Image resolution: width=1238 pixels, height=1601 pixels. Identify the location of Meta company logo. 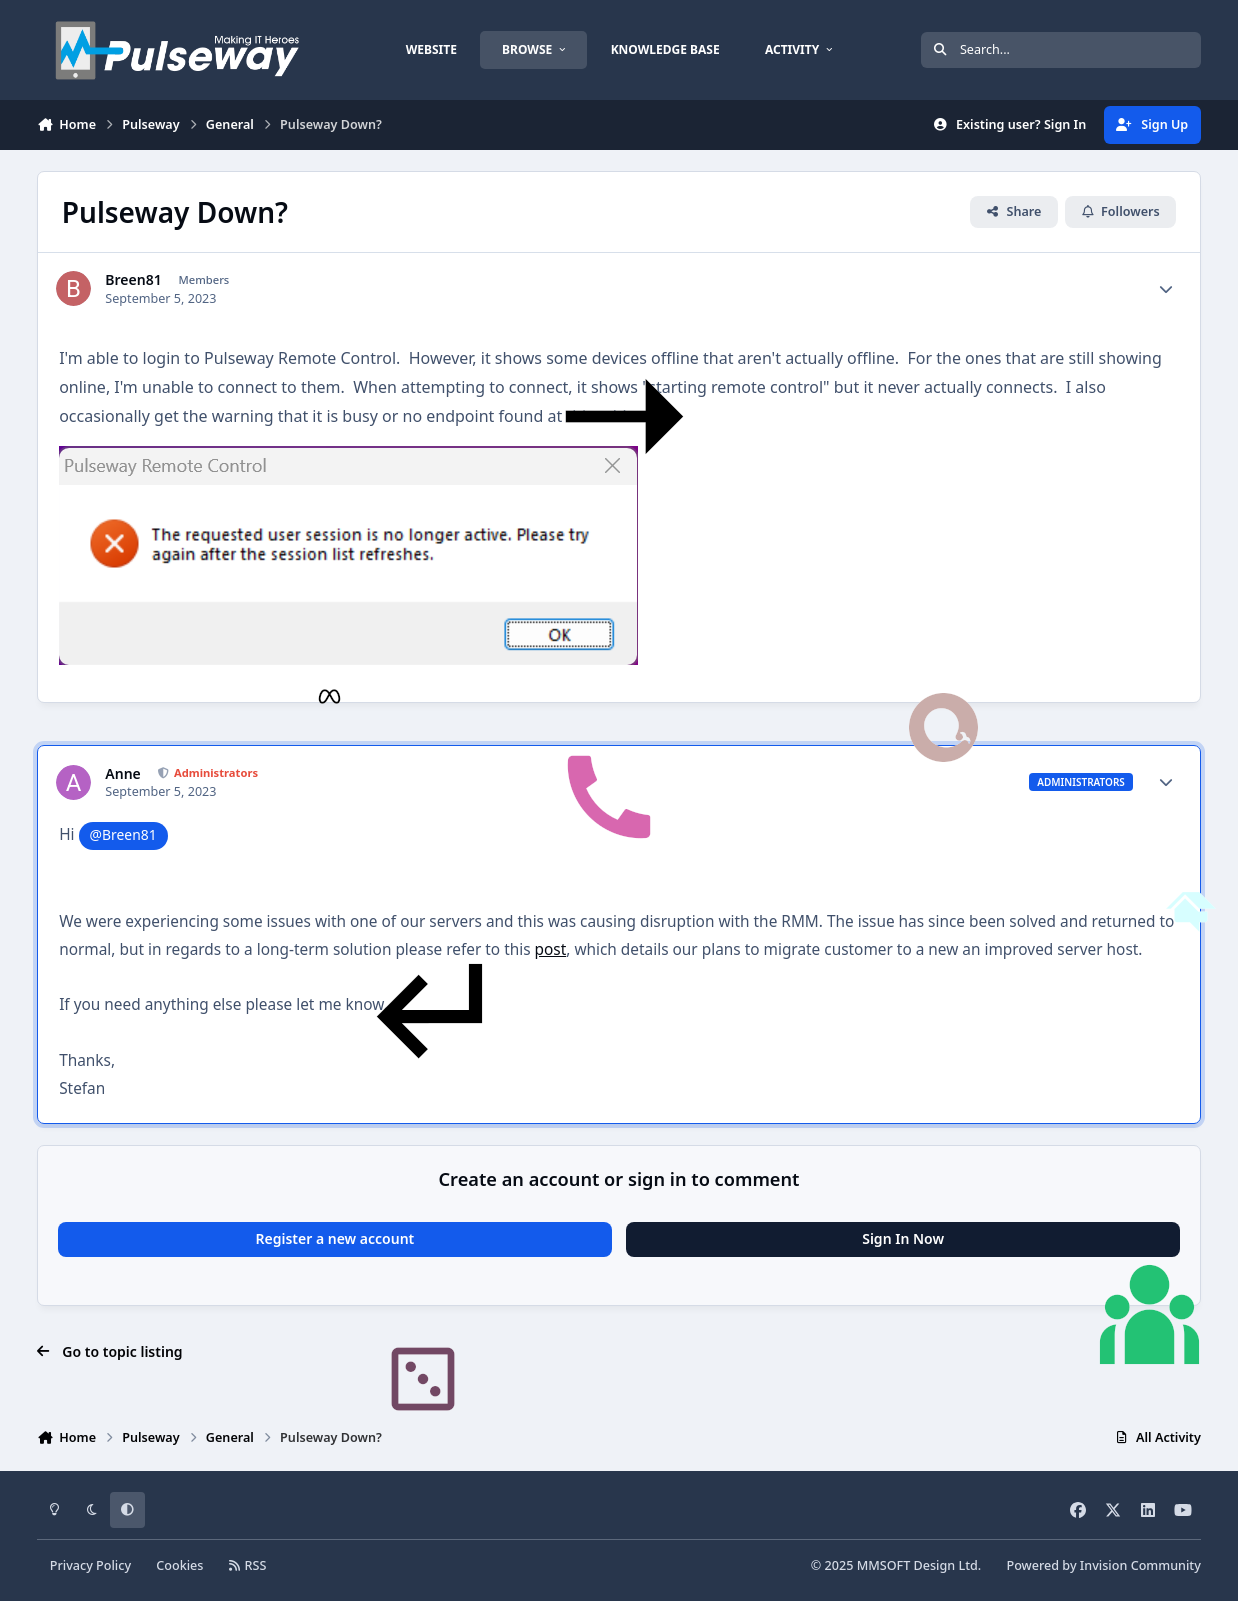
(329, 696).